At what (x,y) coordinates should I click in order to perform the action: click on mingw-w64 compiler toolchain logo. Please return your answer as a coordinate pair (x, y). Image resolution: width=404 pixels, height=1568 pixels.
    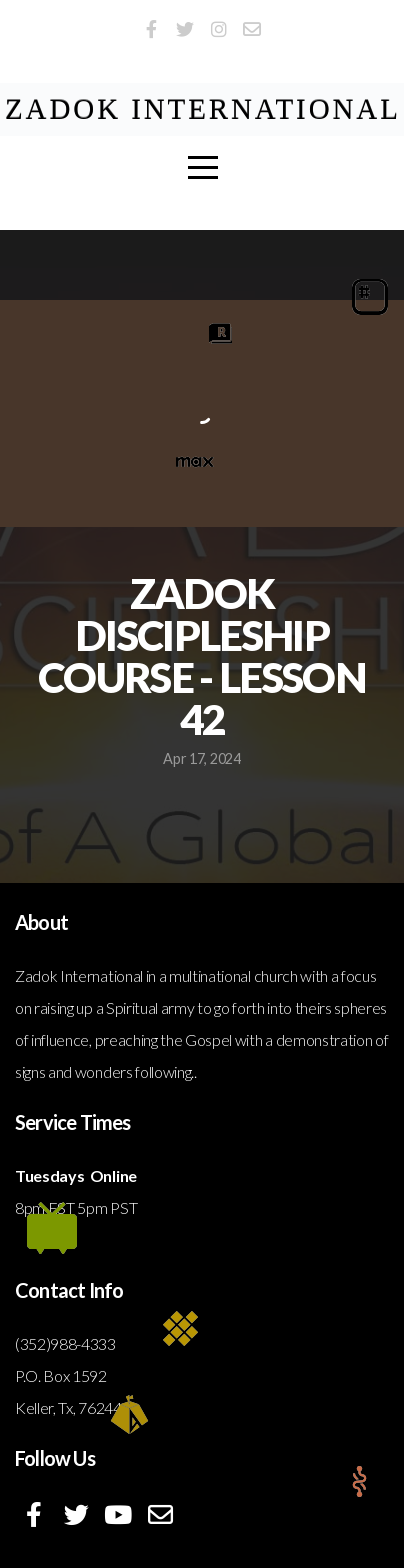
    Looking at the image, I should click on (180, 1328).